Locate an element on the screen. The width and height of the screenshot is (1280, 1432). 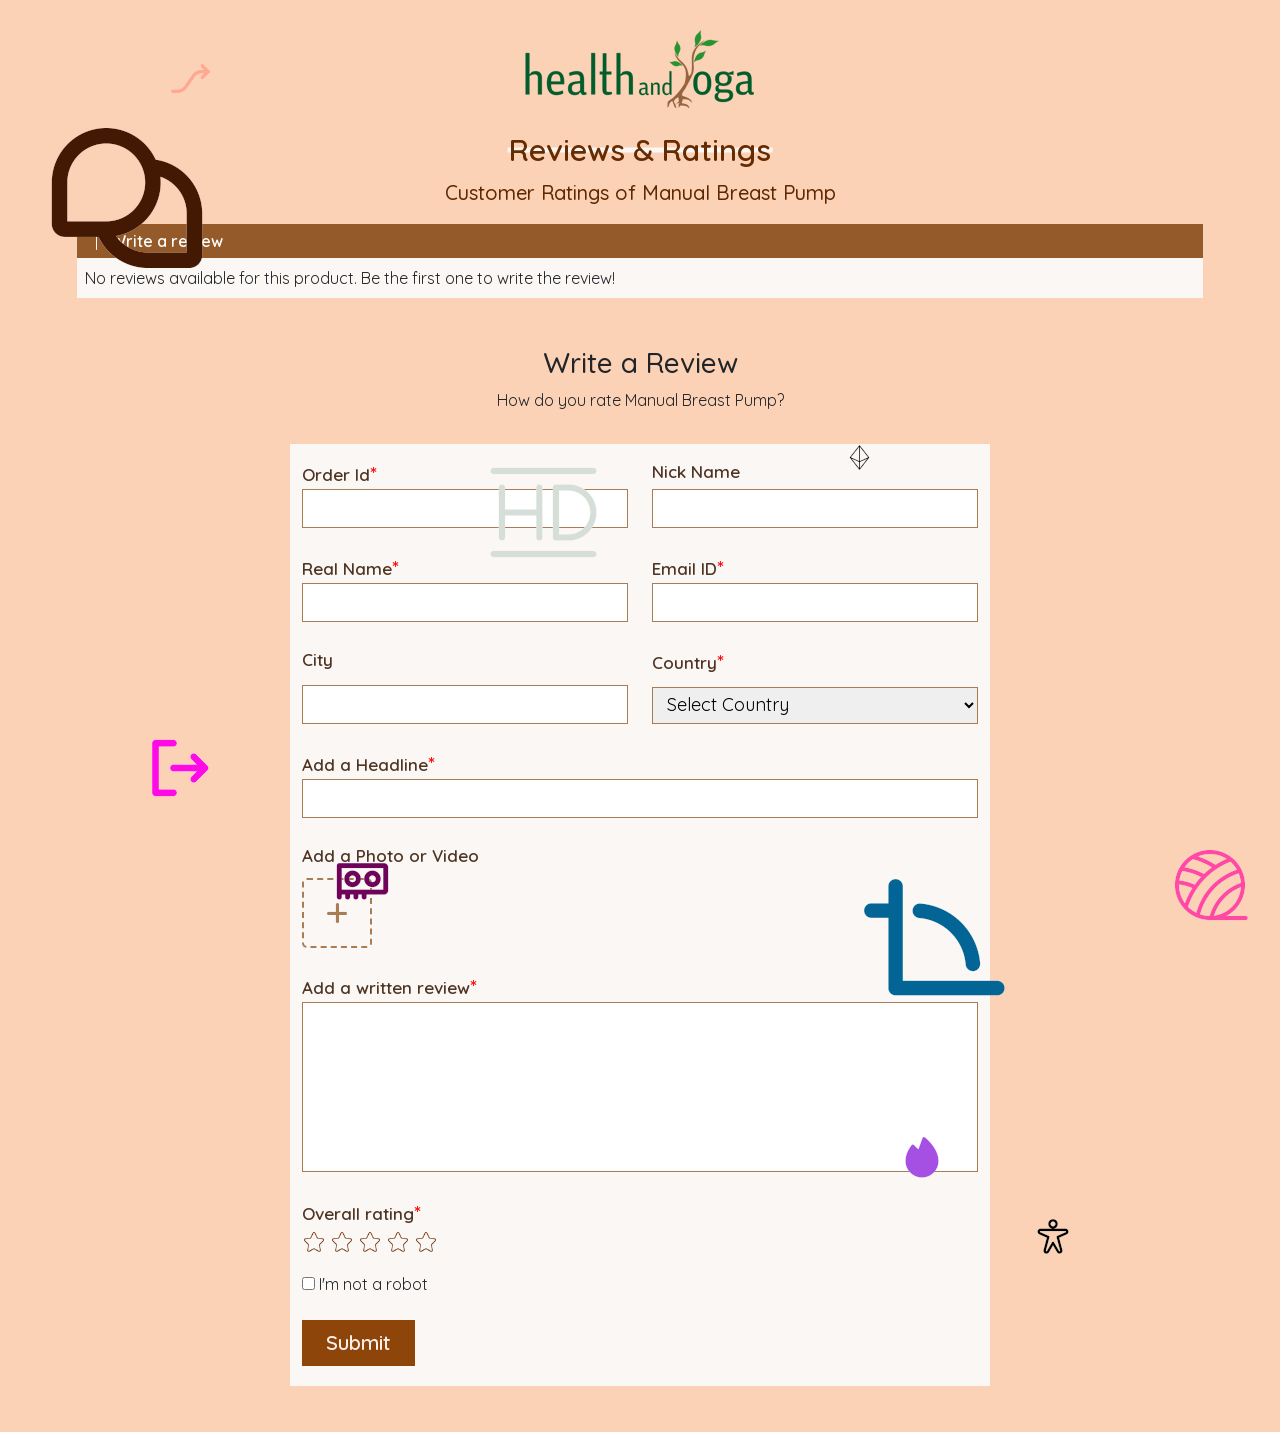
accessibility settings or features is located at coordinates (1053, 1237).